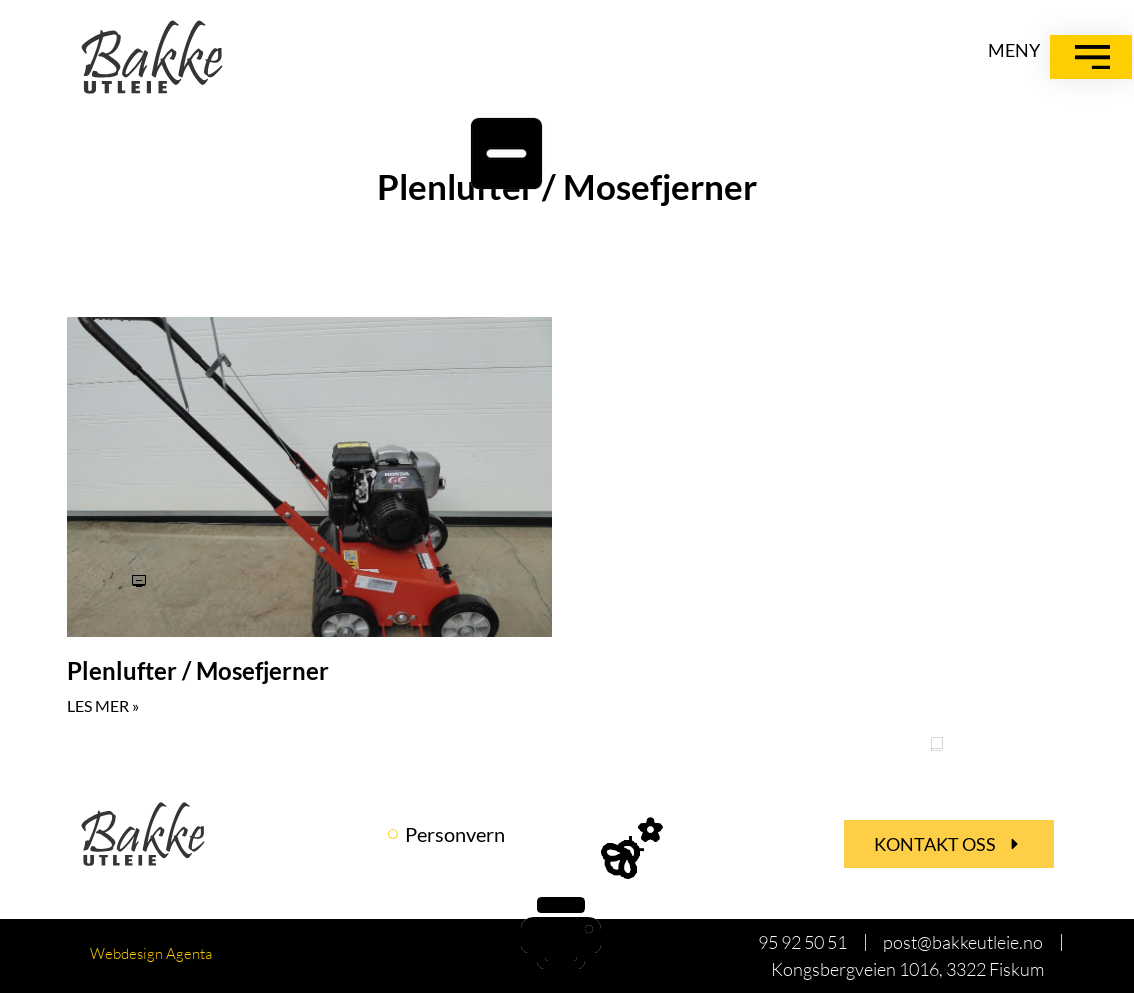  What do you see at coordinates (632, 848) in the screenshot?
I see `access nature or outdoor-related emoji` at bounding box center [632, 848].